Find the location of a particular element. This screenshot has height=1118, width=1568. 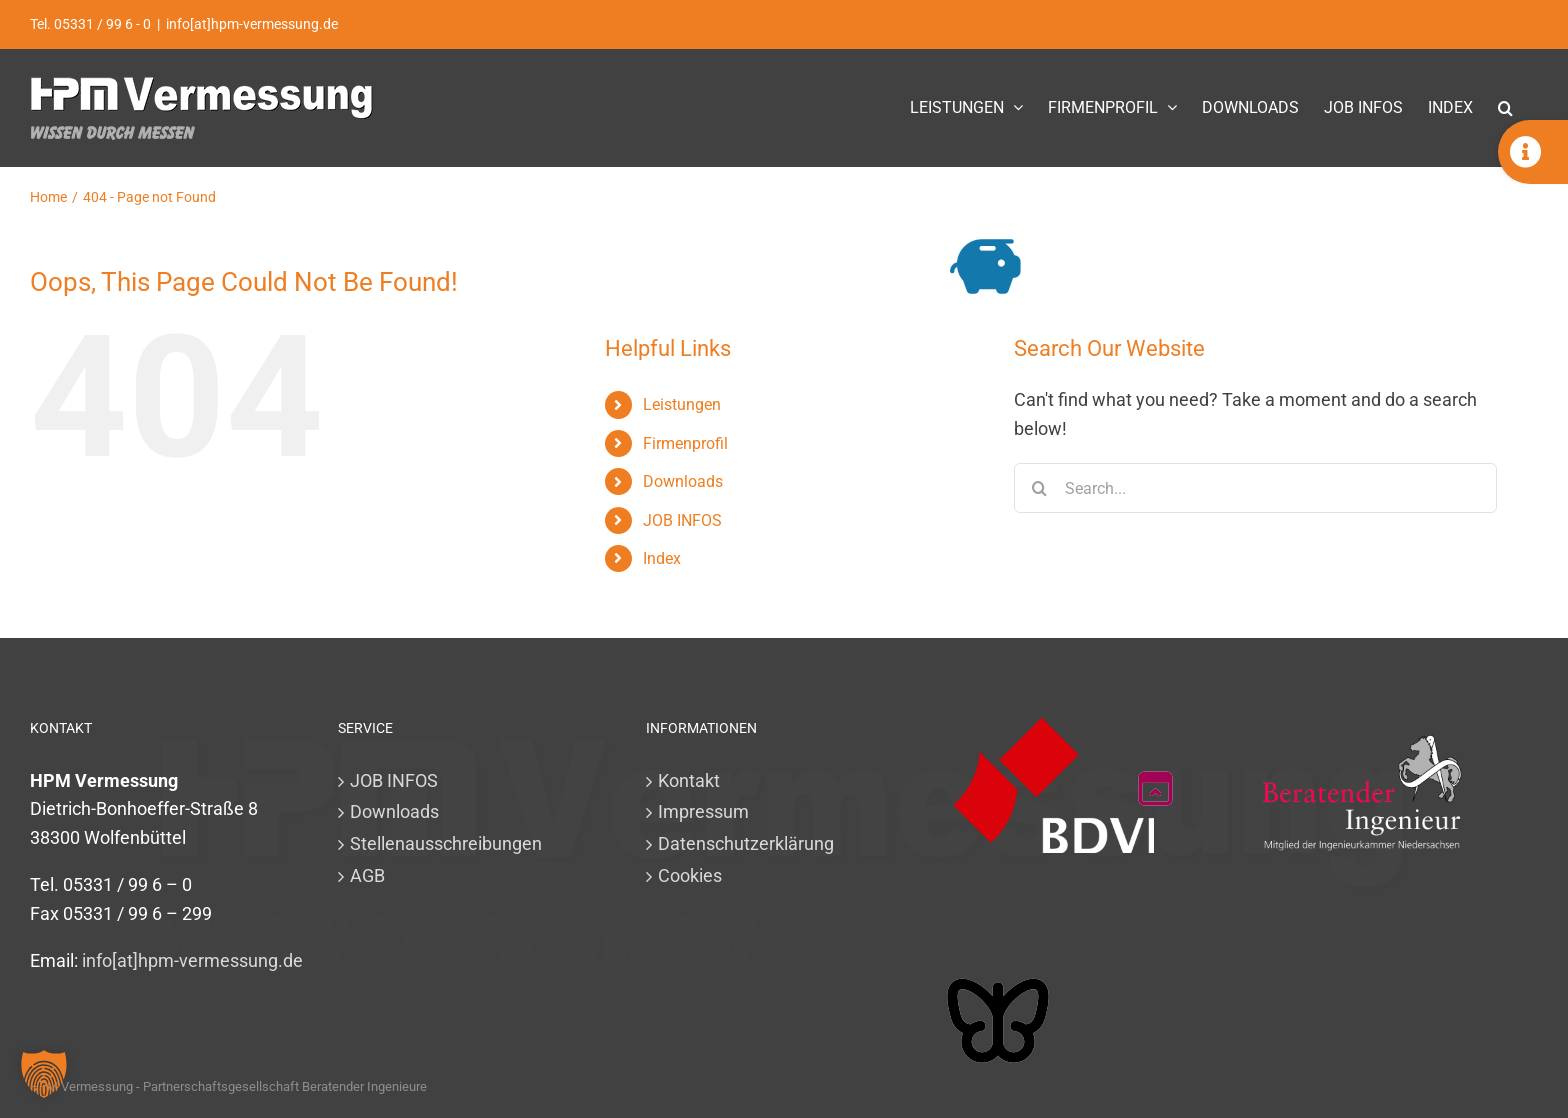

indicates a transformation or metamorphosis feature is located at coordinates (998, 1019).